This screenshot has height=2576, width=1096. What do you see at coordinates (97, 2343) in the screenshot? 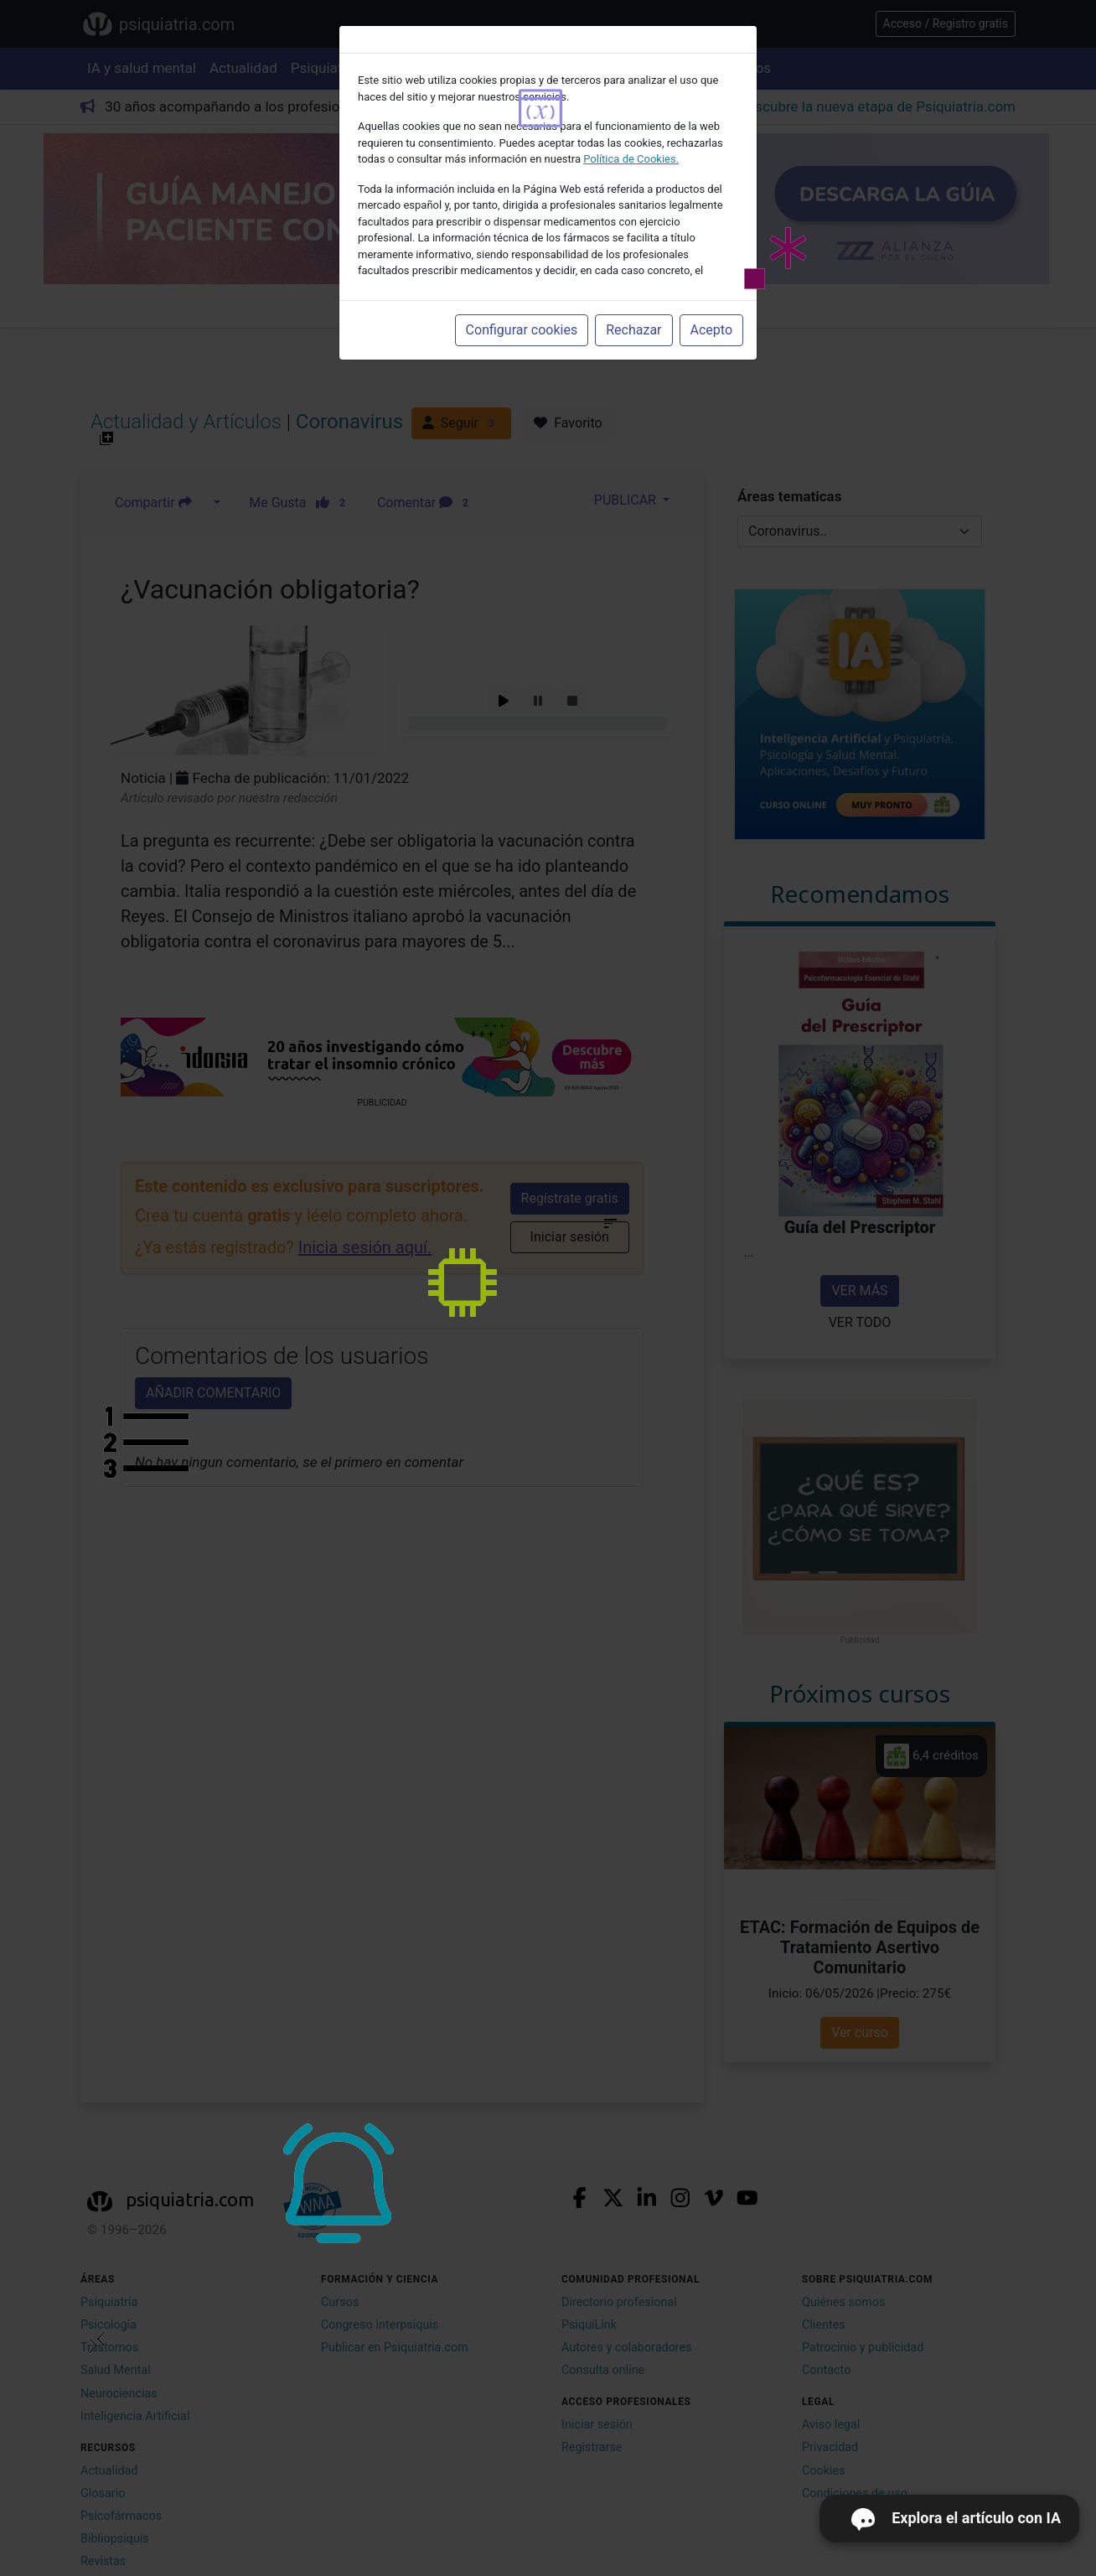
I see `connect to a remote server or machine` at bounding box center [97, 2343].